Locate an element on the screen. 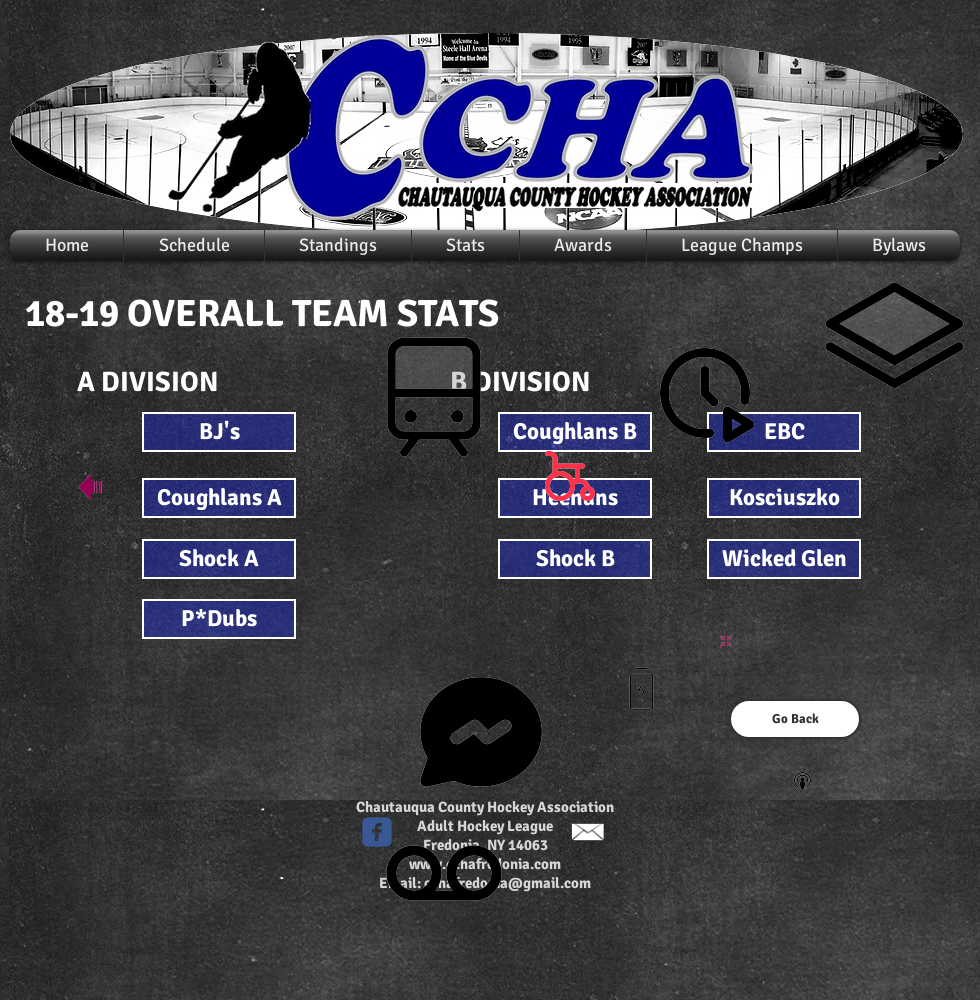  indicates device is currently charging is located at coordinates (641, 689).